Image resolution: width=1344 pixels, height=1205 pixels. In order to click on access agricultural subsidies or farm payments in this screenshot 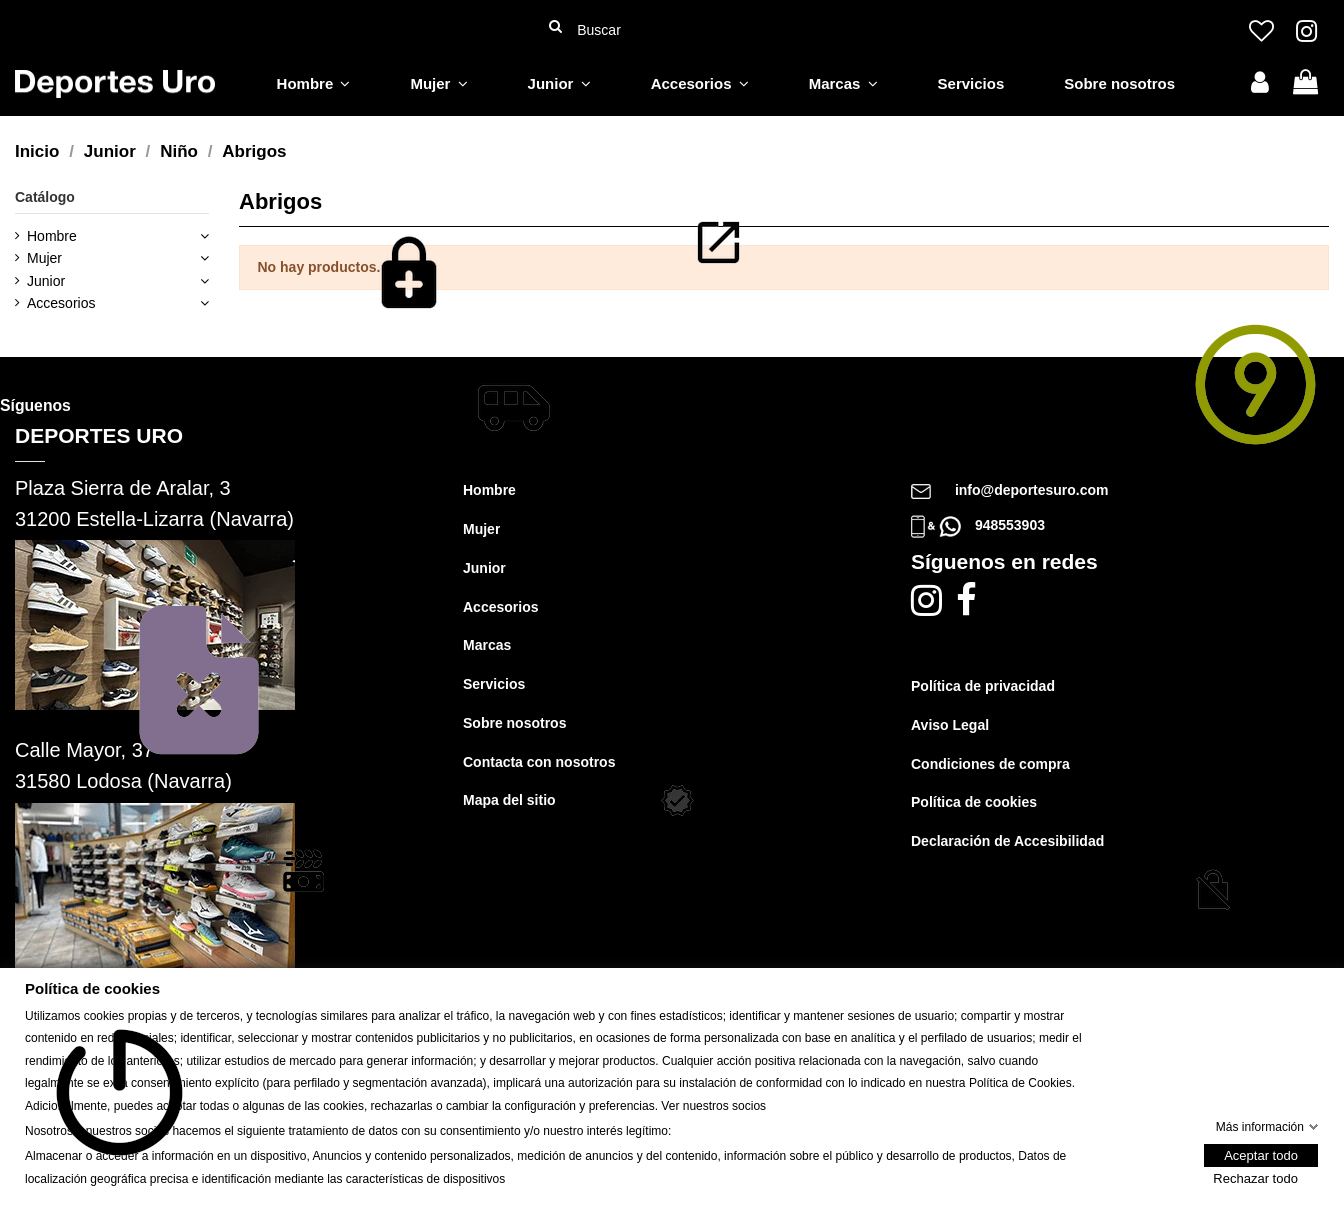, I will do `click(303, 871)`.